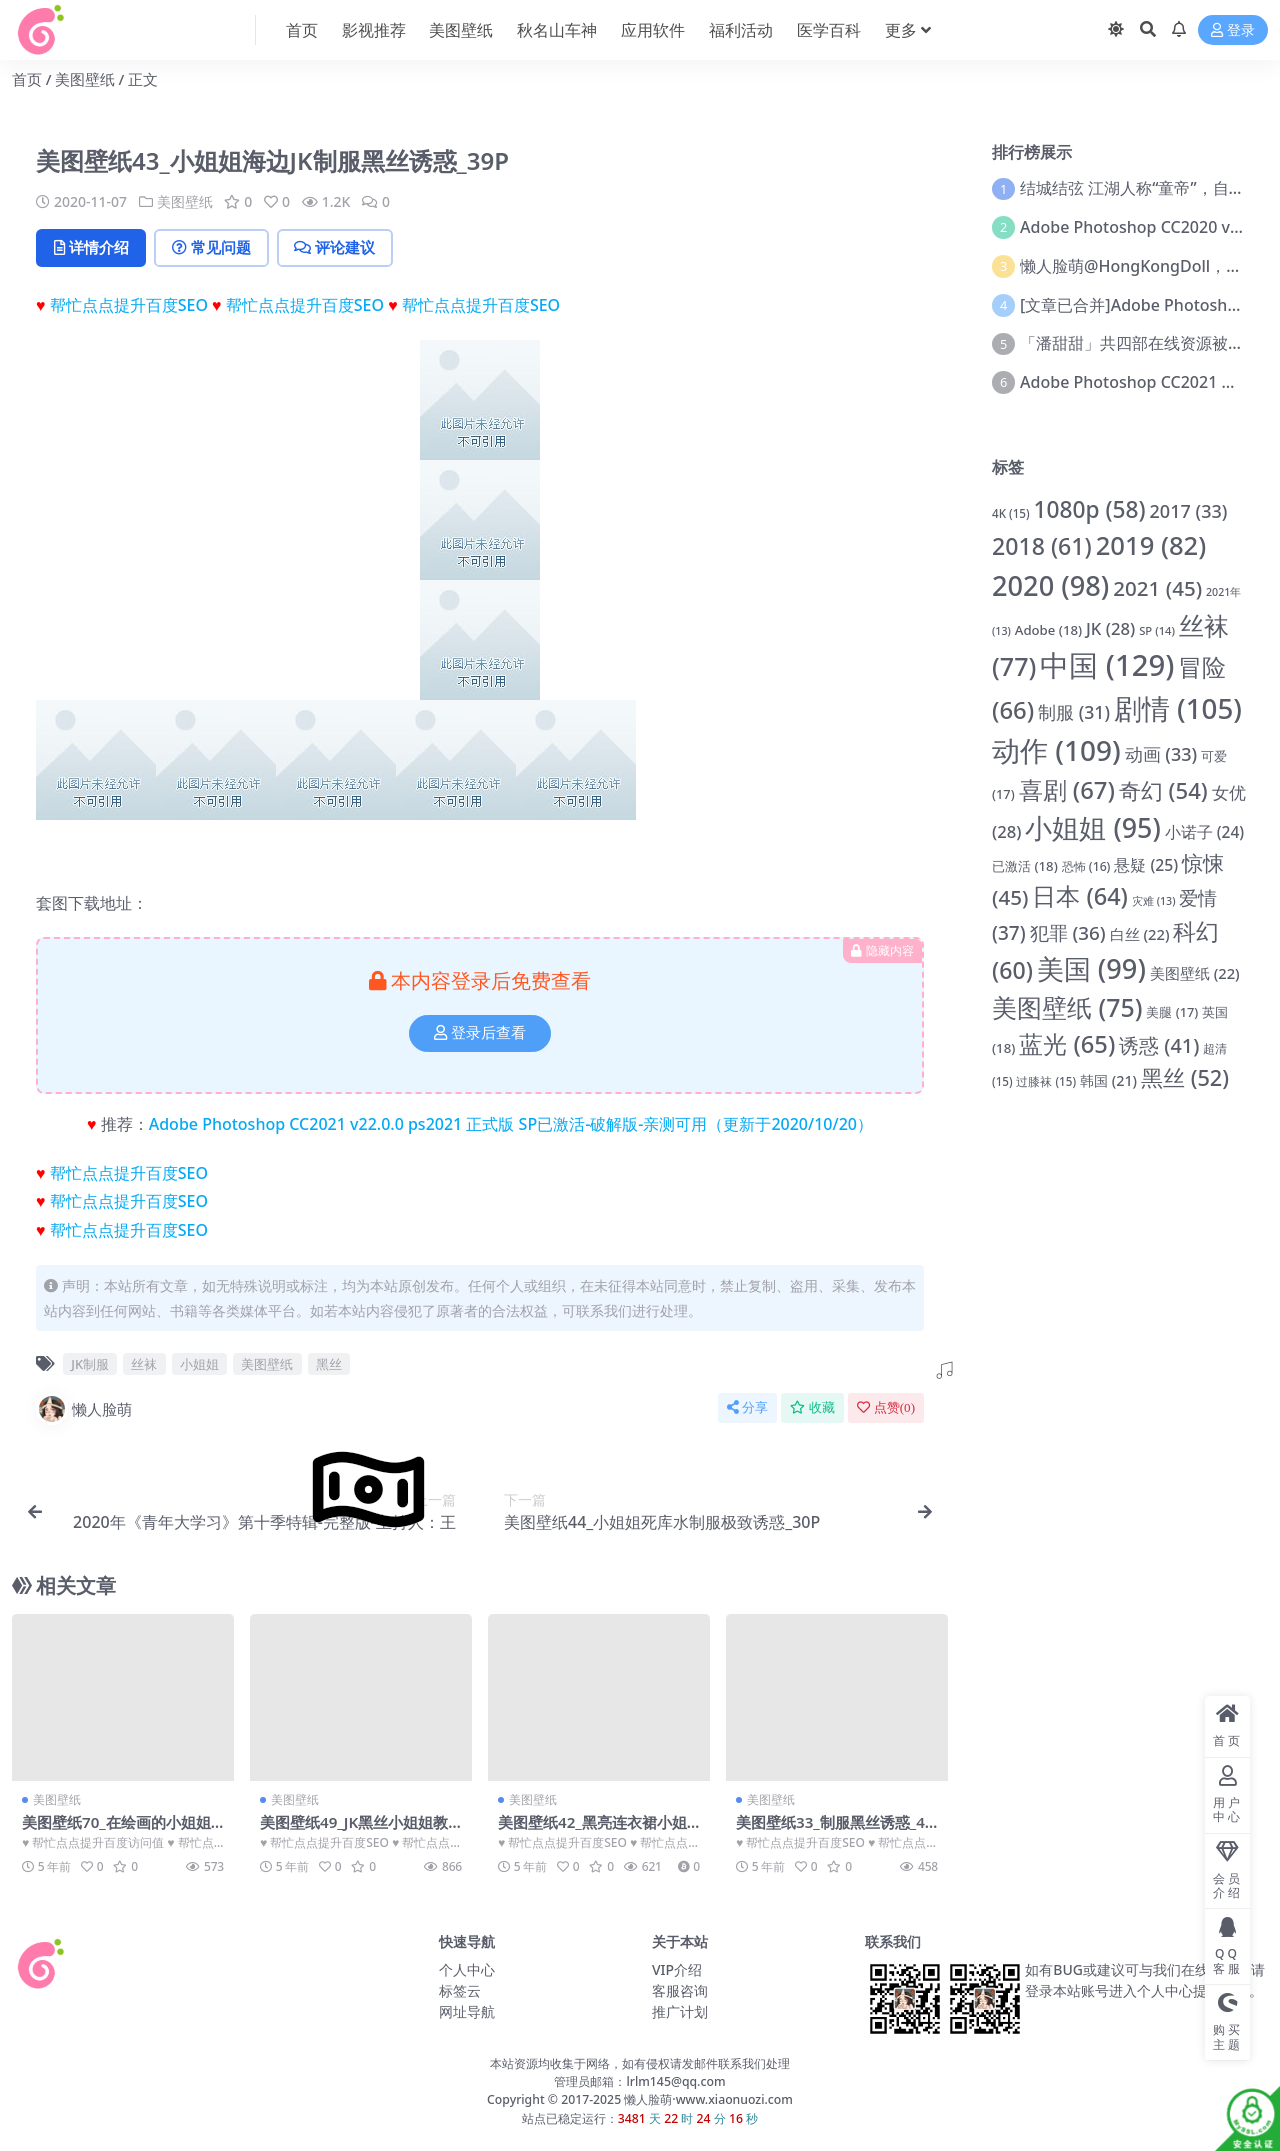 This screenshot has width=1280, height=2151. What do you see at coordinates (945, 1370) in the screenshot?
I see `access music or audio playback` at bounding box center [945, 1370].